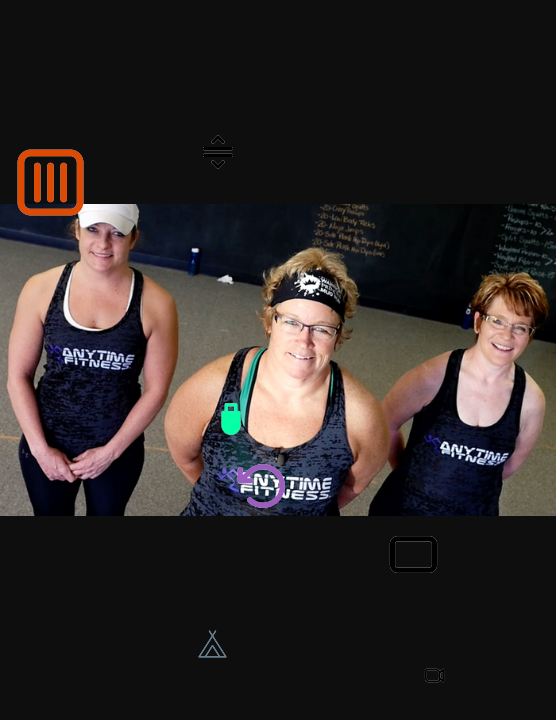  Describe the element at coordinates (50, 182) in the screenshot. I see `laundry care instruction for drip drying` at that location.